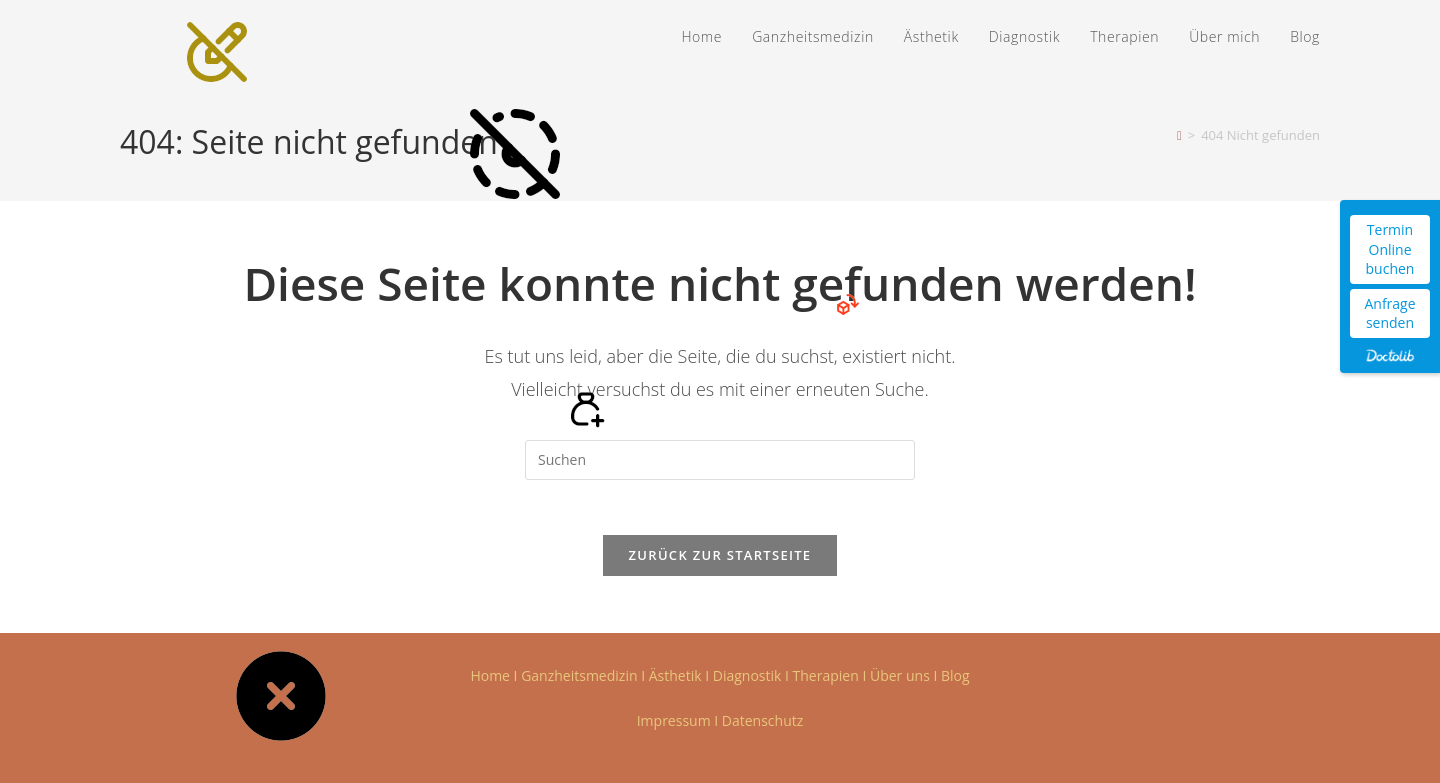 The height and width of the screenshot is (783, 1440). I want to click on rotate object in 3d space, so click(847, 304).